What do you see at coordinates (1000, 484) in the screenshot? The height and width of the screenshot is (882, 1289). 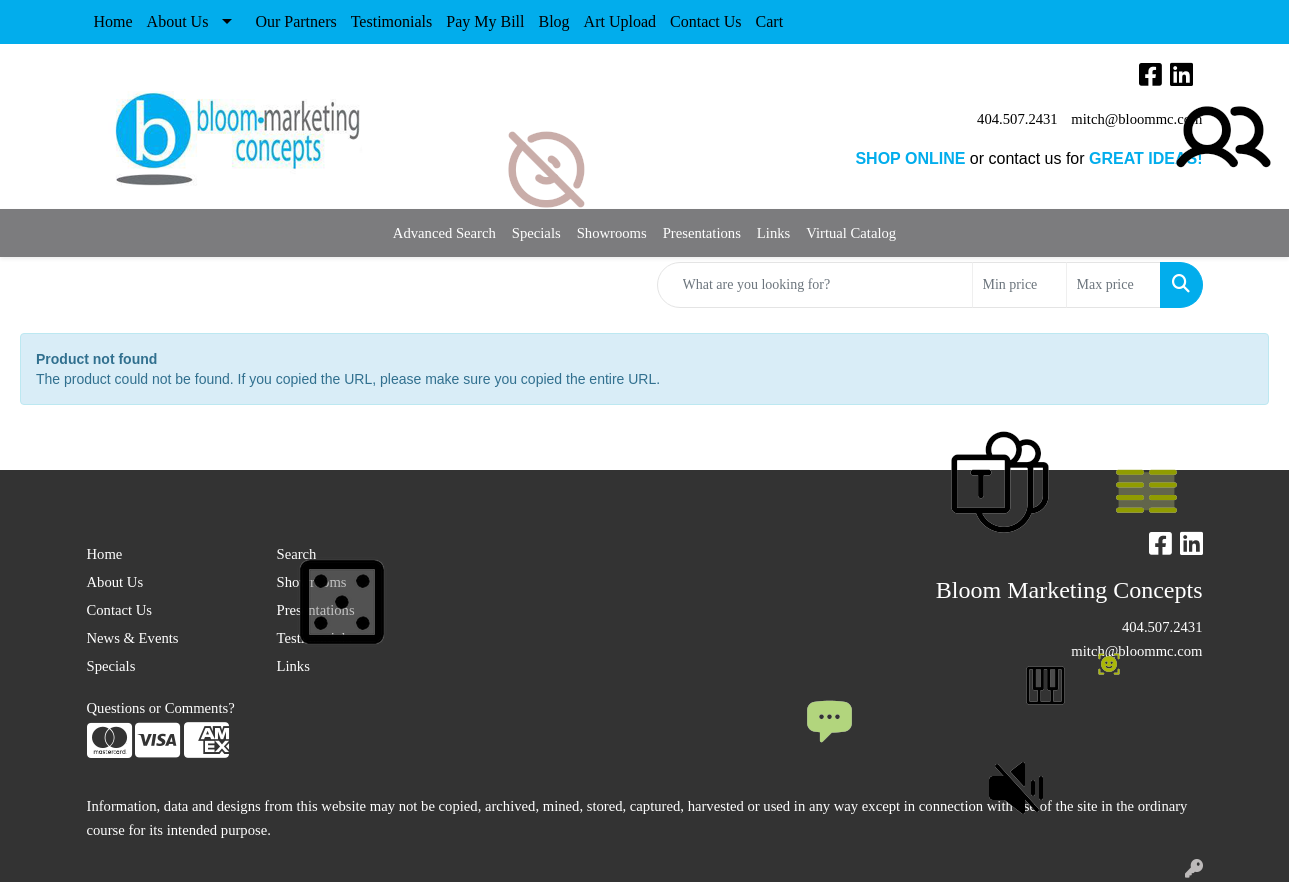 I see `open microsoft teams` at bounding box center [1000, 484].